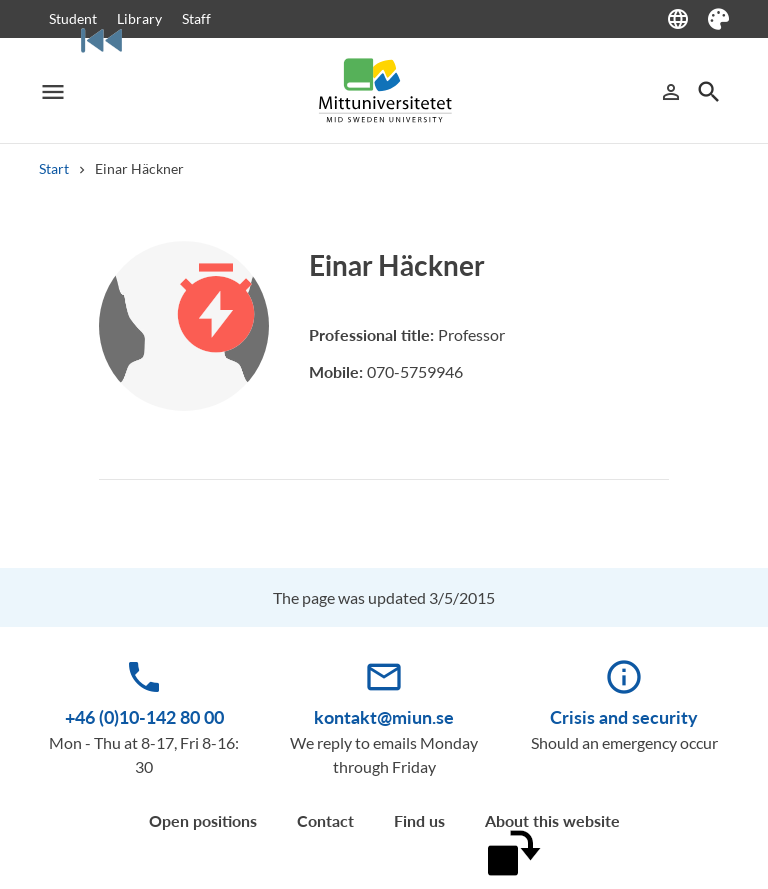 The height and width of the screenshot is (889, 768). I want to click on start a quick timer or speed countdown, so click(216, 310).